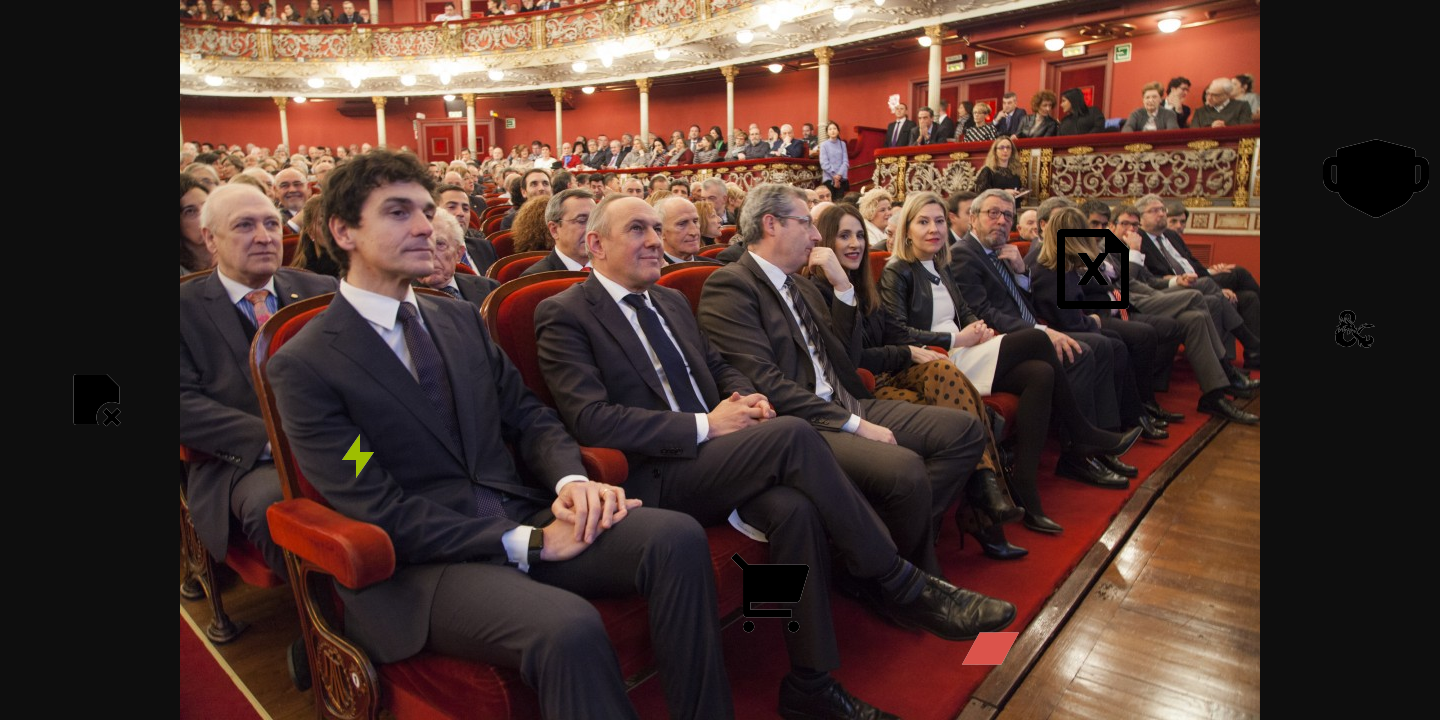  What do you see at coordinates (773, 591) in the screenshot?
I see `view your shopping cart` at bounding box center [773, 591].